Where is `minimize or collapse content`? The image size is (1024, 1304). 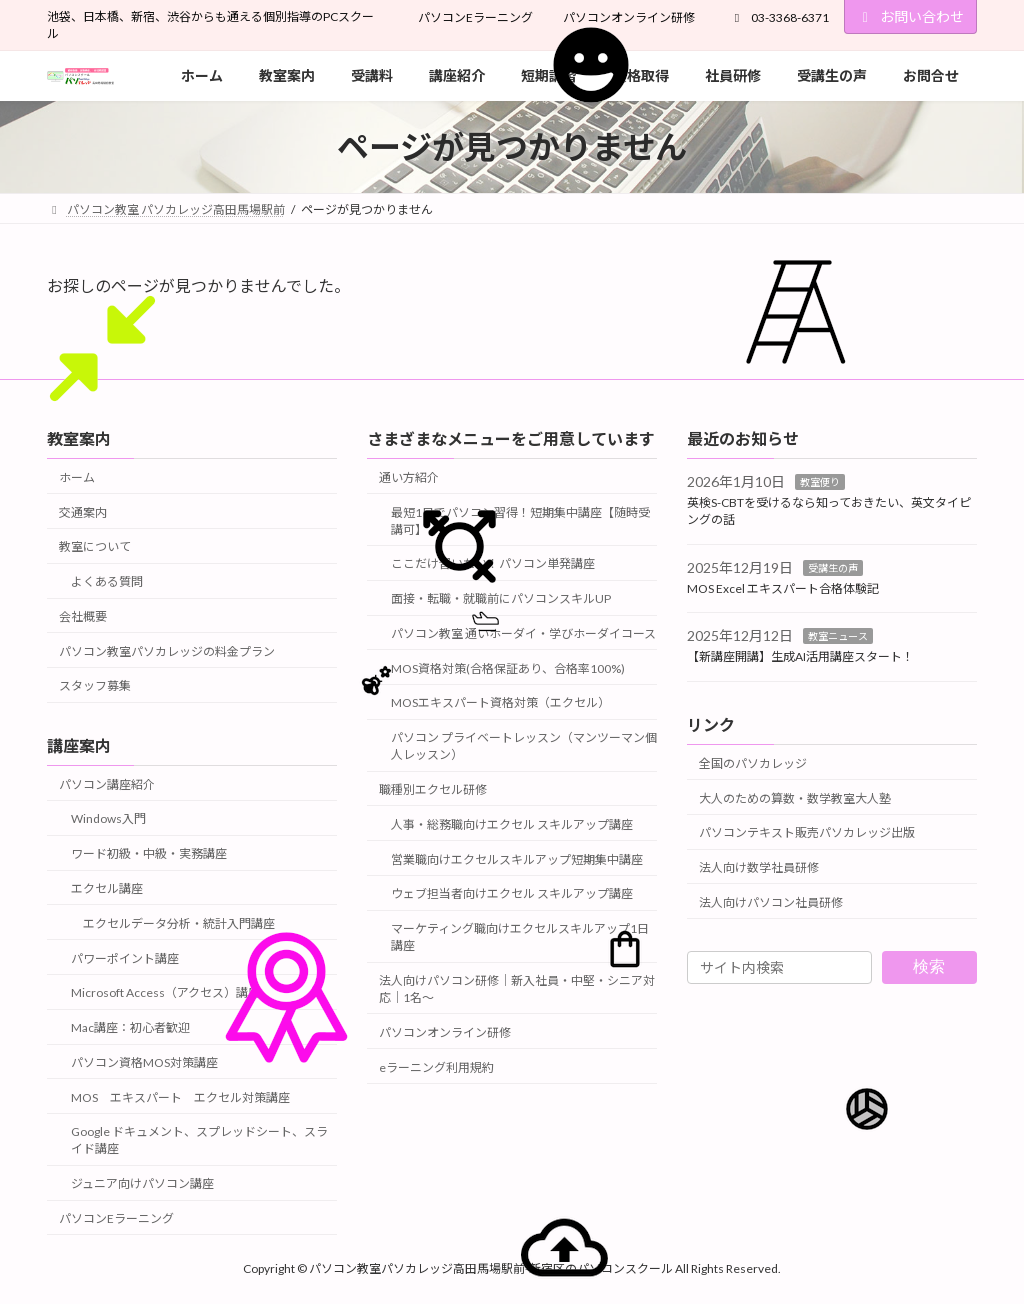 minimize or collapse content is located at coordinates (102, 348).